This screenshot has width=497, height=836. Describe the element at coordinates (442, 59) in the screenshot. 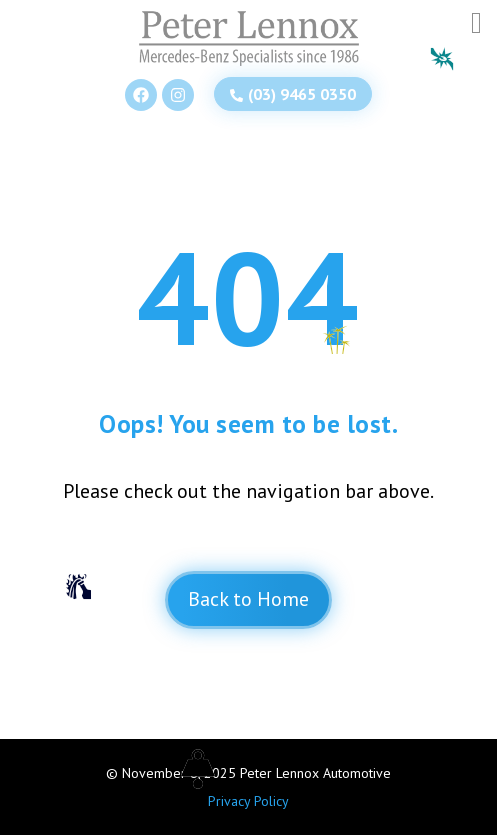

I see `indicates a high-priority or urgent meeting alert` at that location.